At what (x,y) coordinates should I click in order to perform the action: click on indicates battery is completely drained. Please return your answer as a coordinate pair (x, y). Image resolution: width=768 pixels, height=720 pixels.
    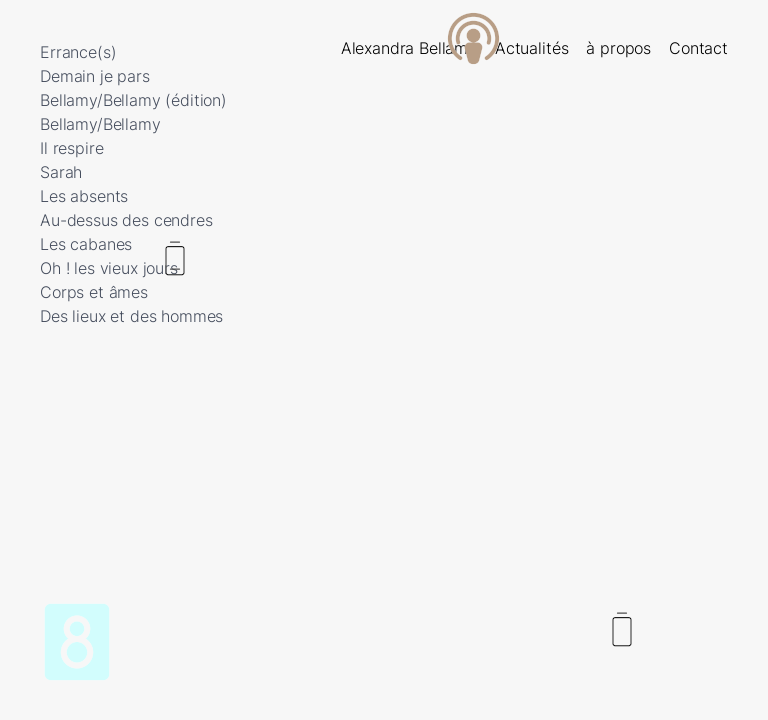
    Looking at the image, I should click on (622, 630).